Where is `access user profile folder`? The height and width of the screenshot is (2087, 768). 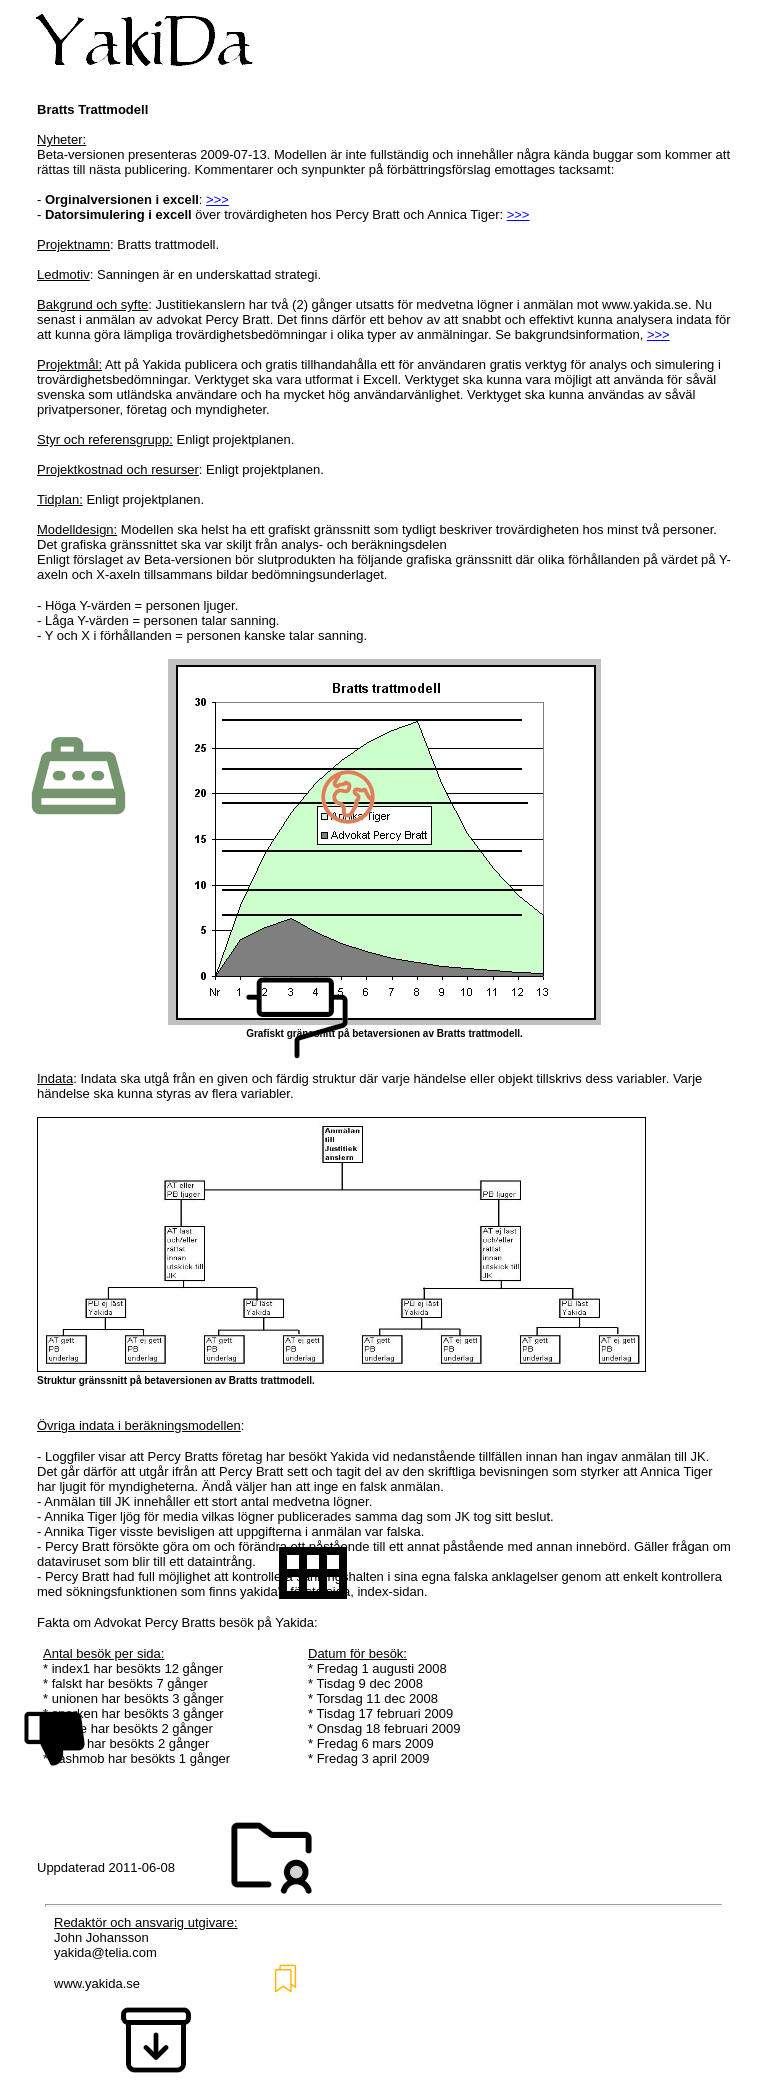 access user profile folder is located at coordinates (271, 1853).